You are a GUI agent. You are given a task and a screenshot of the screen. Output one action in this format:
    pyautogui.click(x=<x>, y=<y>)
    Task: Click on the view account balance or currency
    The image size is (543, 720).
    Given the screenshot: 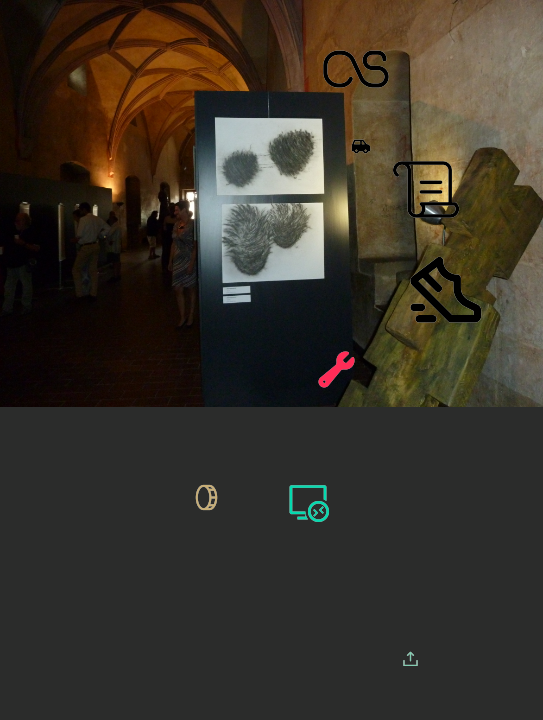 What is the action you would take?
    pyautogui.click(x=206, y=497)
    